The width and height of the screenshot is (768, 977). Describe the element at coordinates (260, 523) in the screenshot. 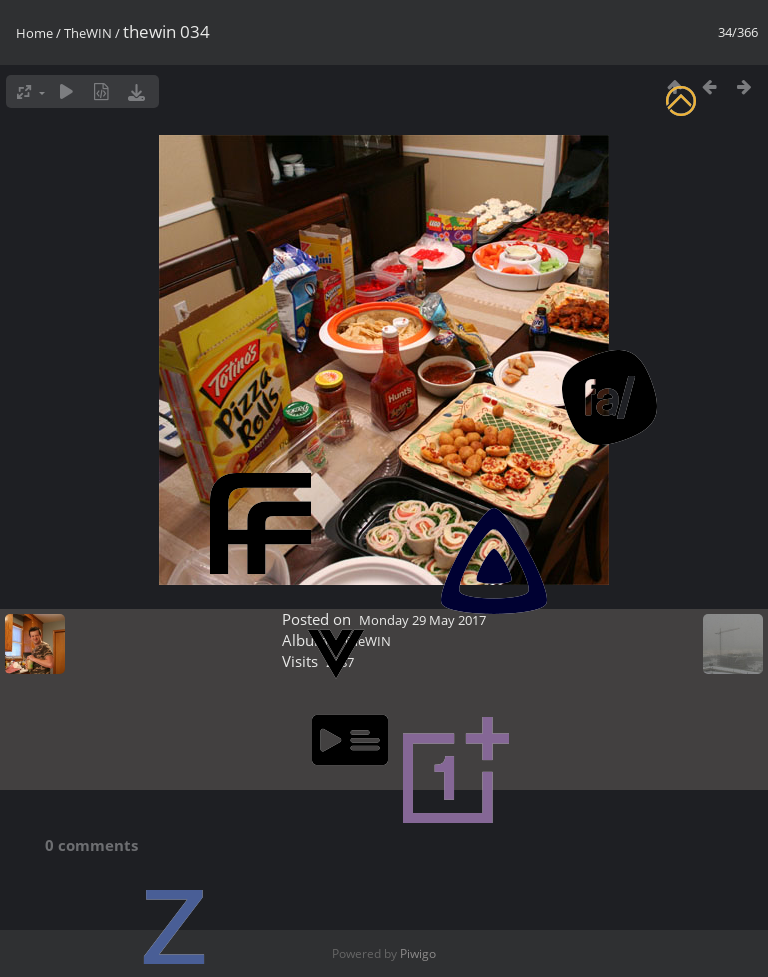

I see `open the Farfetch app` at that location.